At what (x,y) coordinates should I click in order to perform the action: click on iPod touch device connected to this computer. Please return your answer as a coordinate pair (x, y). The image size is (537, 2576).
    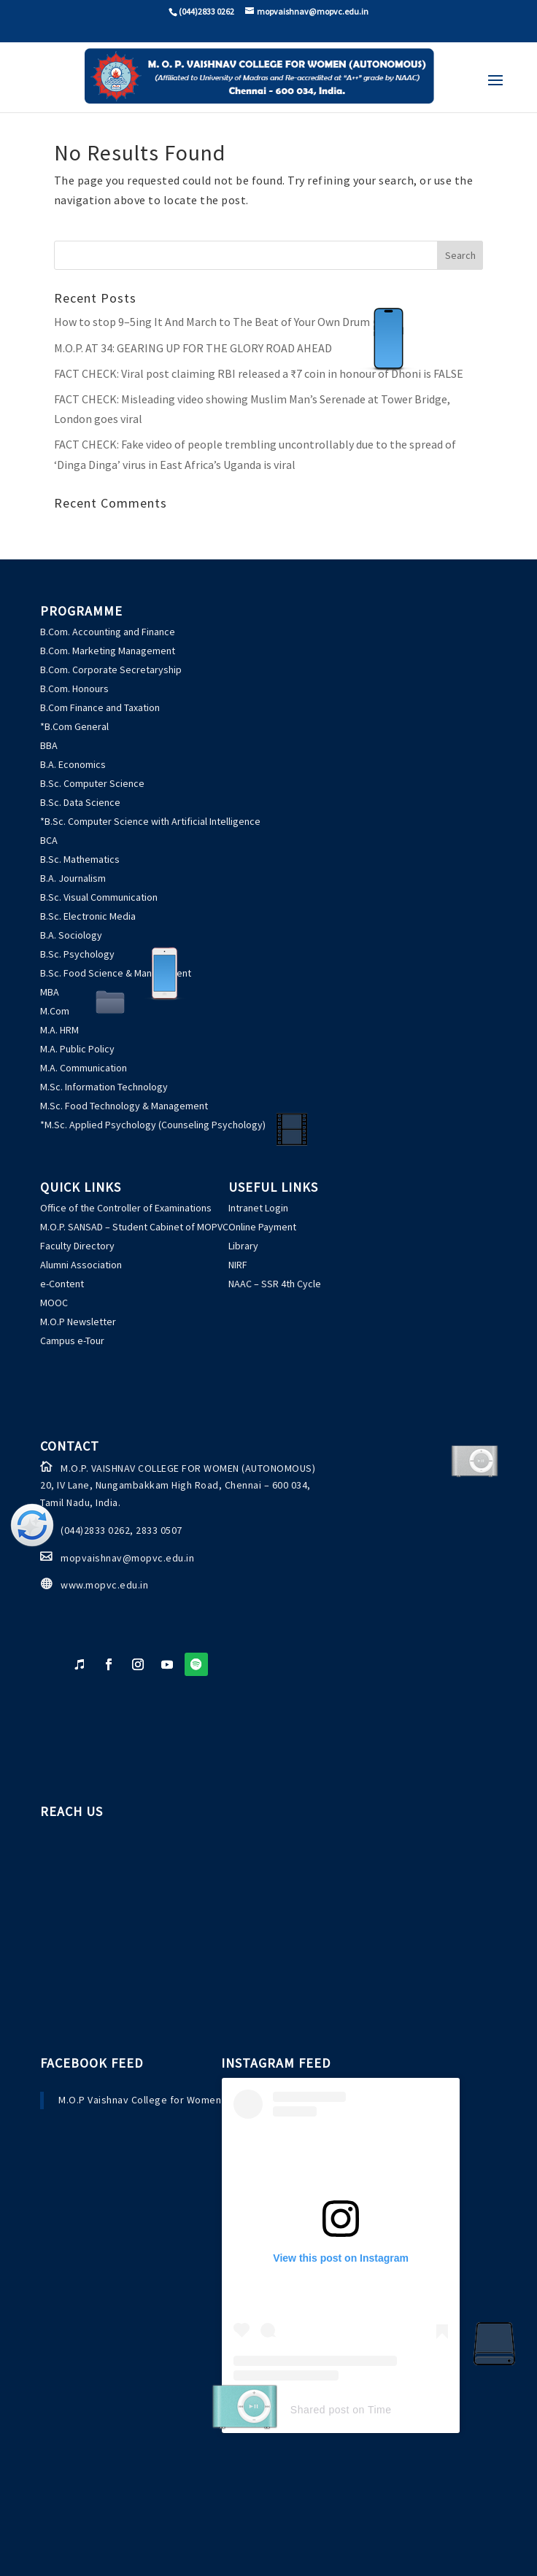
    Looking at the image, I should click on (164, 974).